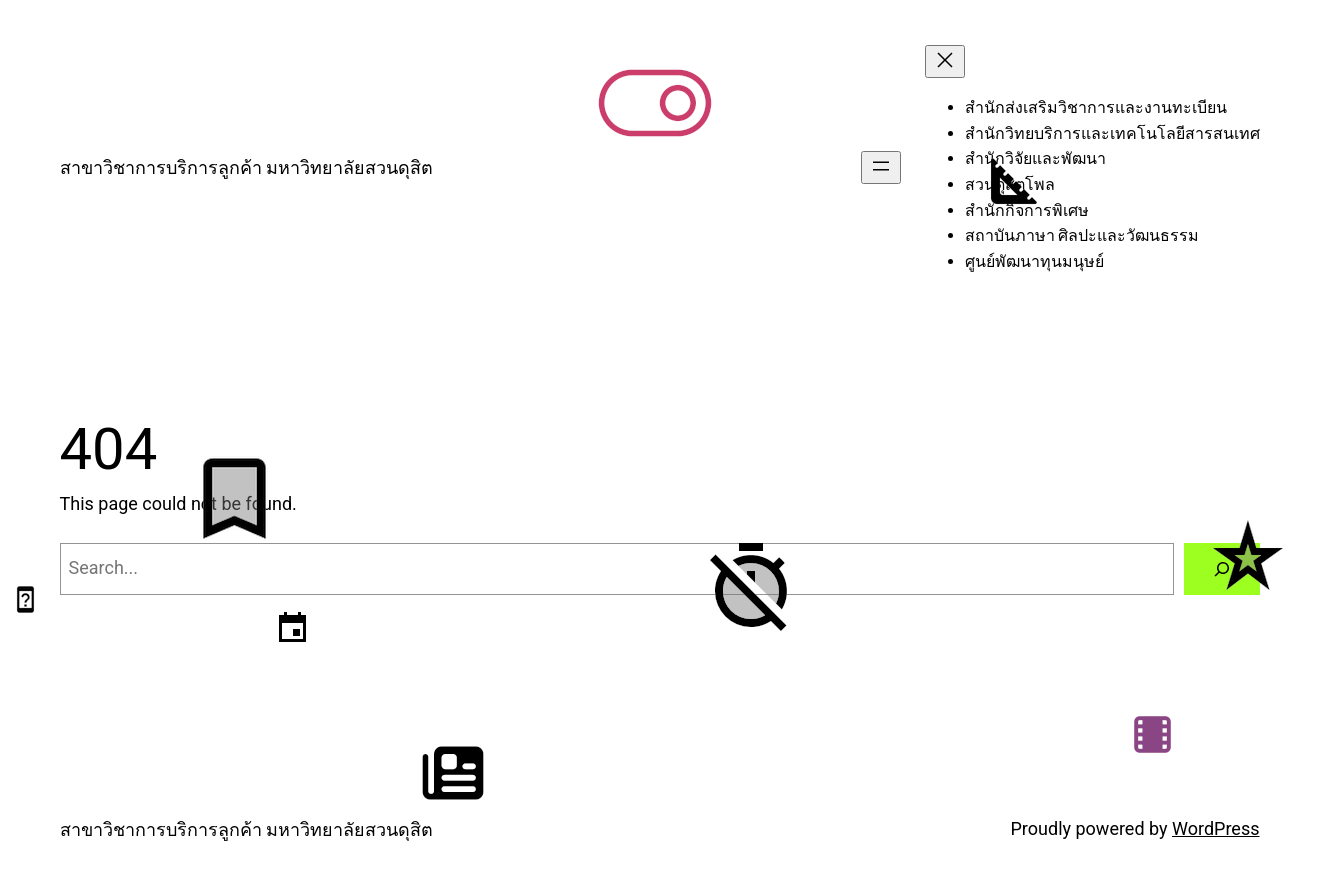  What do you see at coordinates (1015, 180) in the screenshot?
I see `measure area or square footage` at bounding box center [1015, 180].